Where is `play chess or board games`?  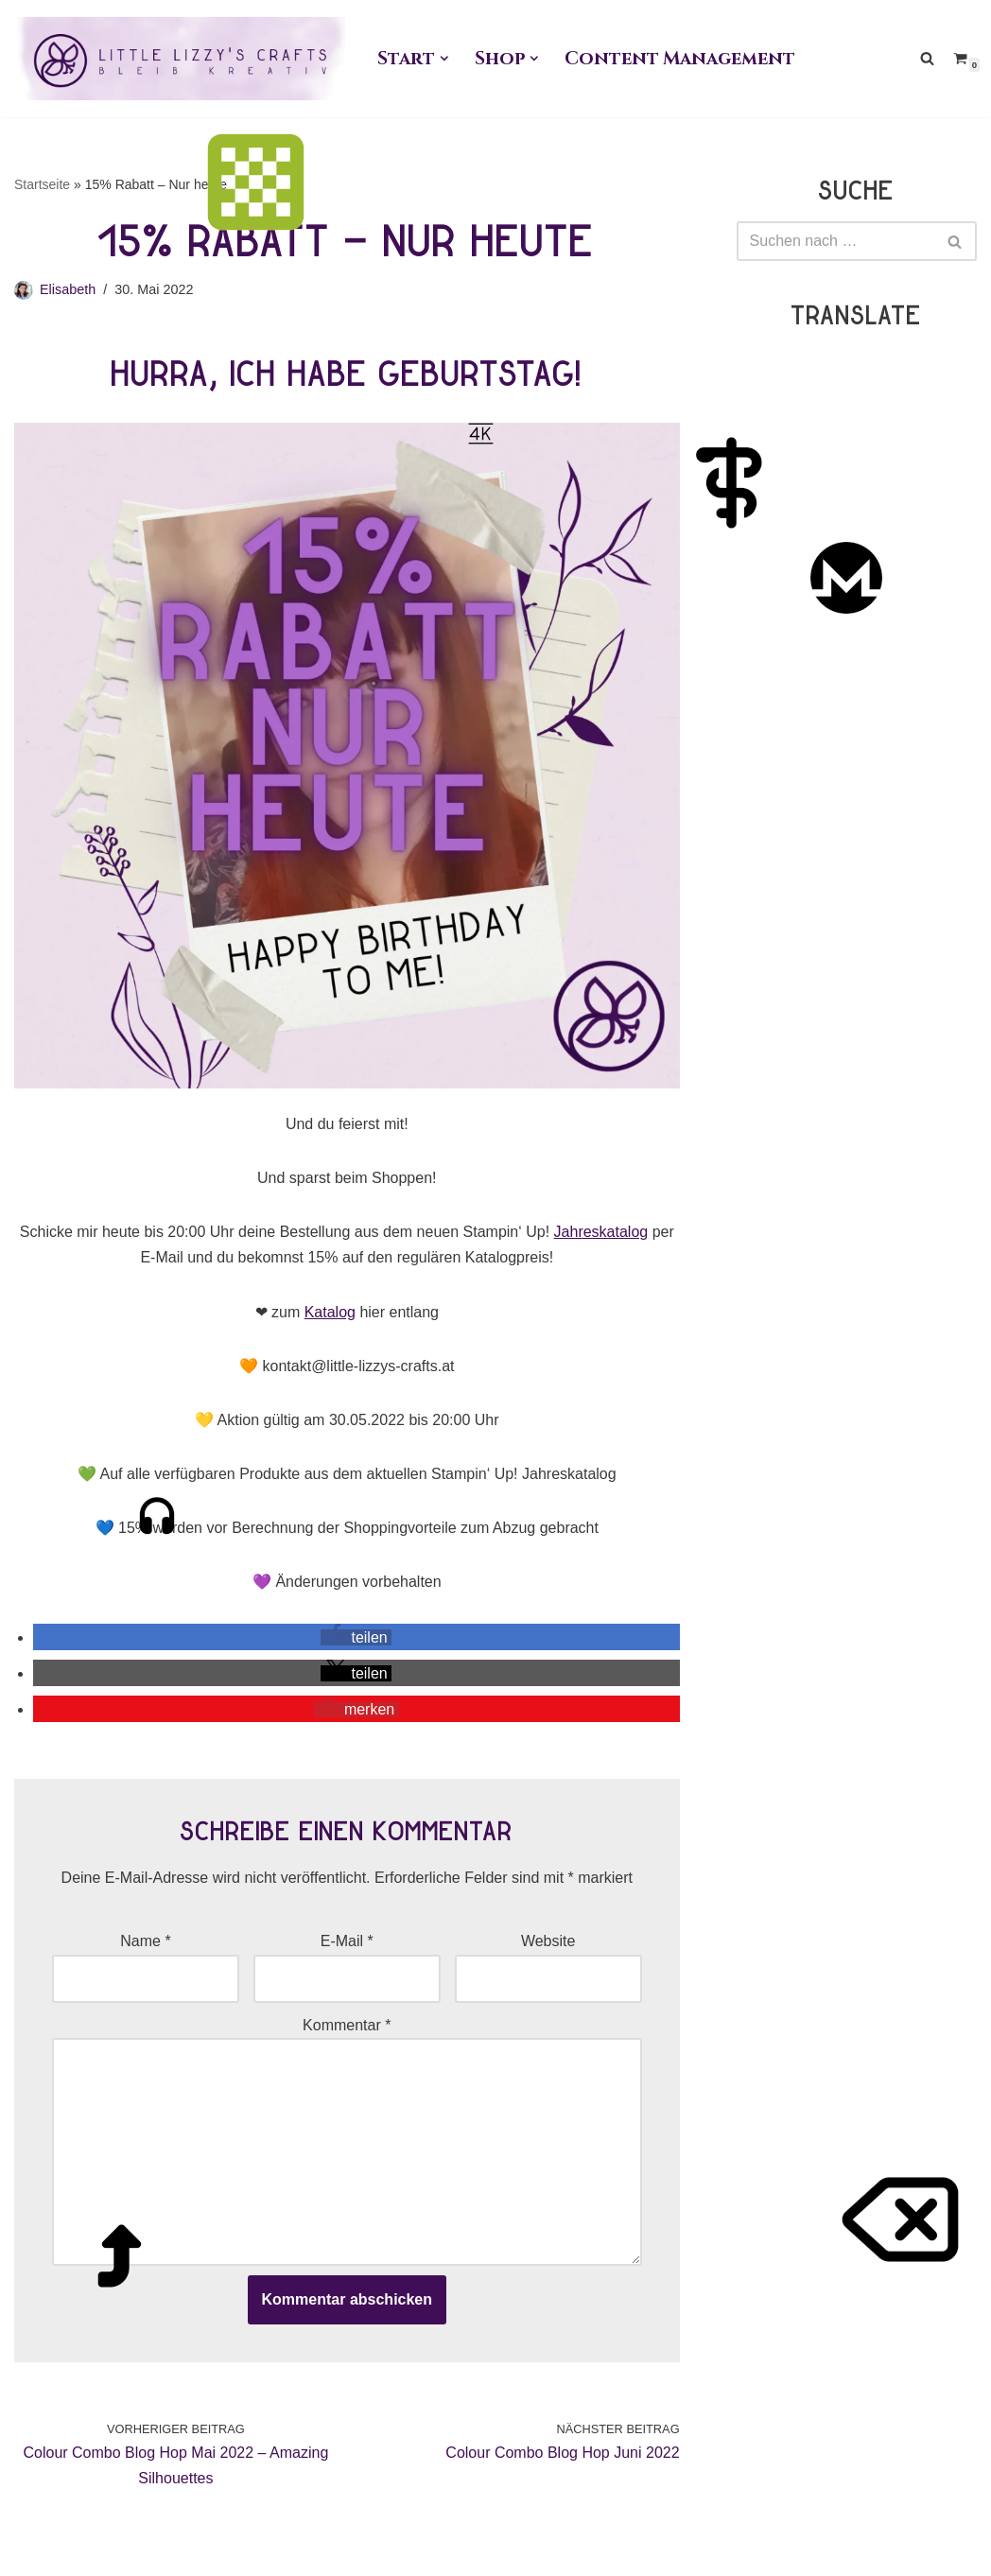
play chess or board games is located at coordinates (255, 182).